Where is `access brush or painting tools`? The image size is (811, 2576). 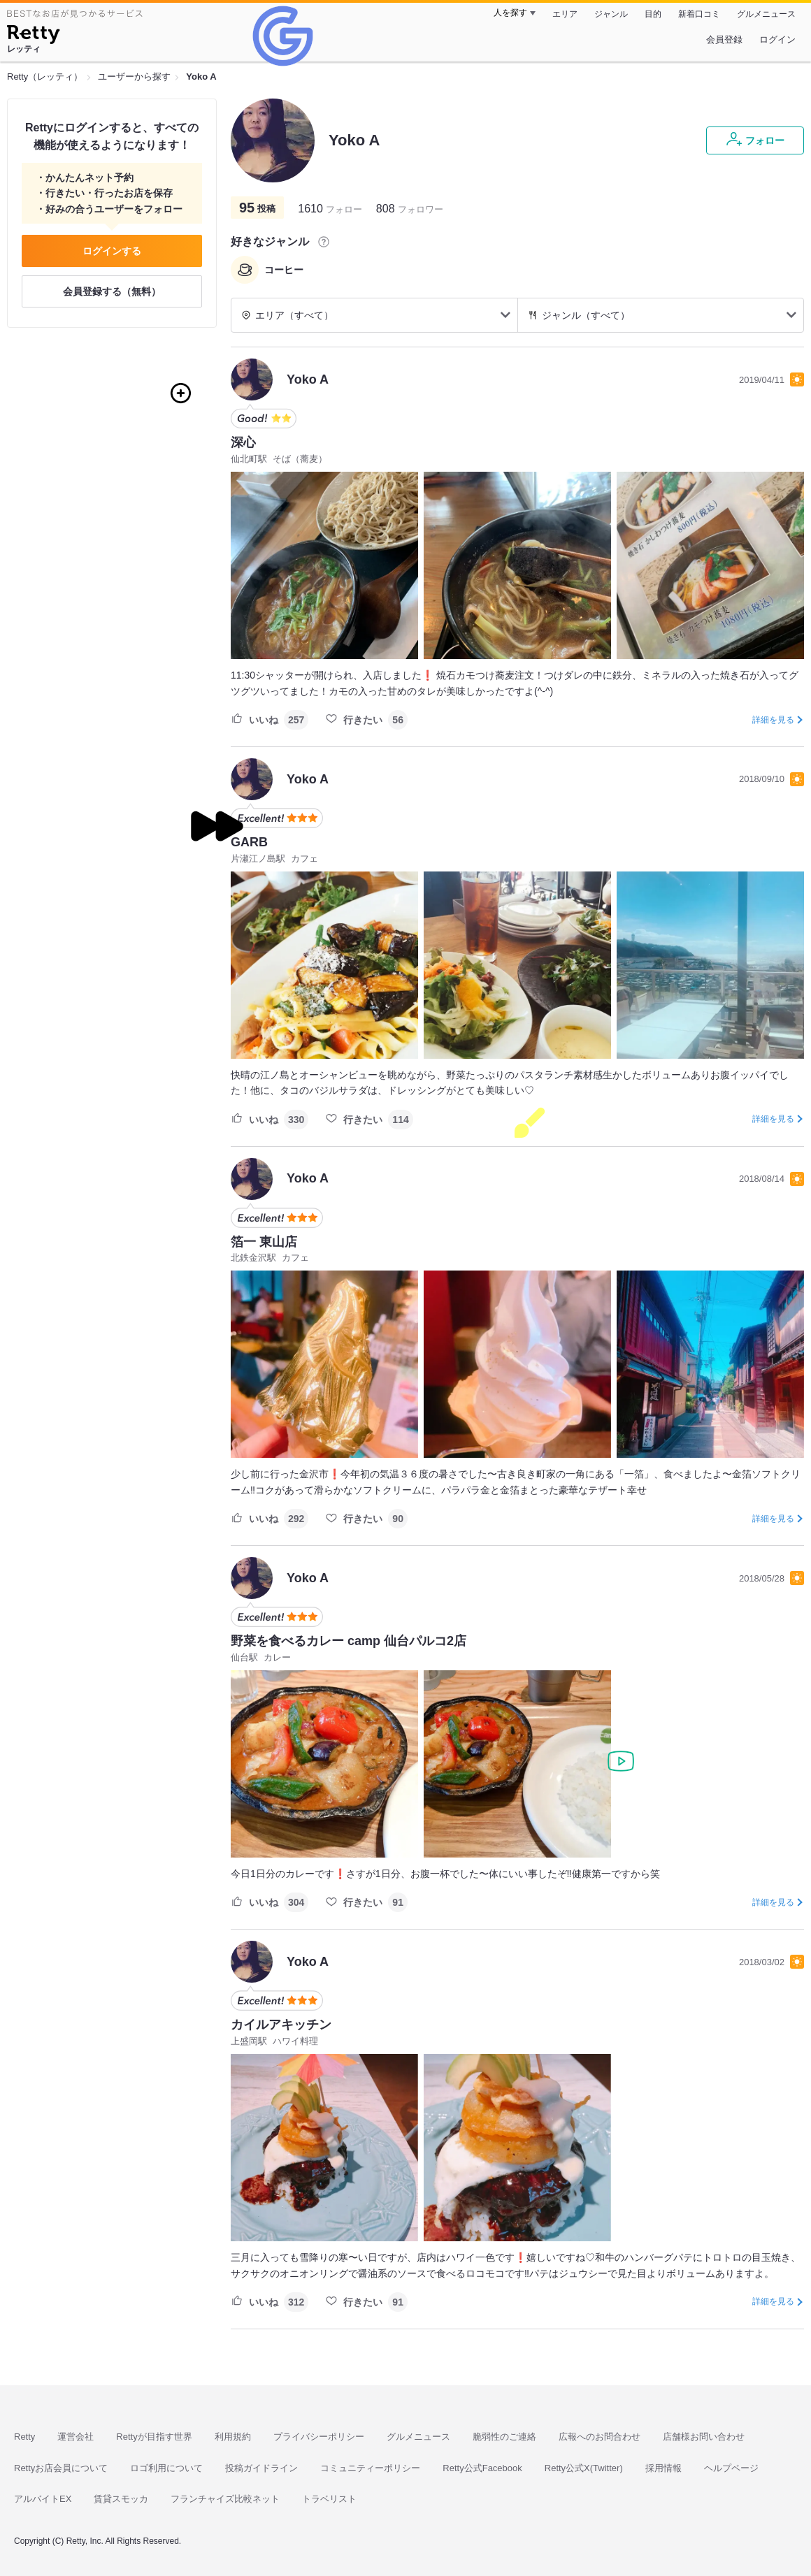 access brush or painting tools is located at coordinates (529, 1122).